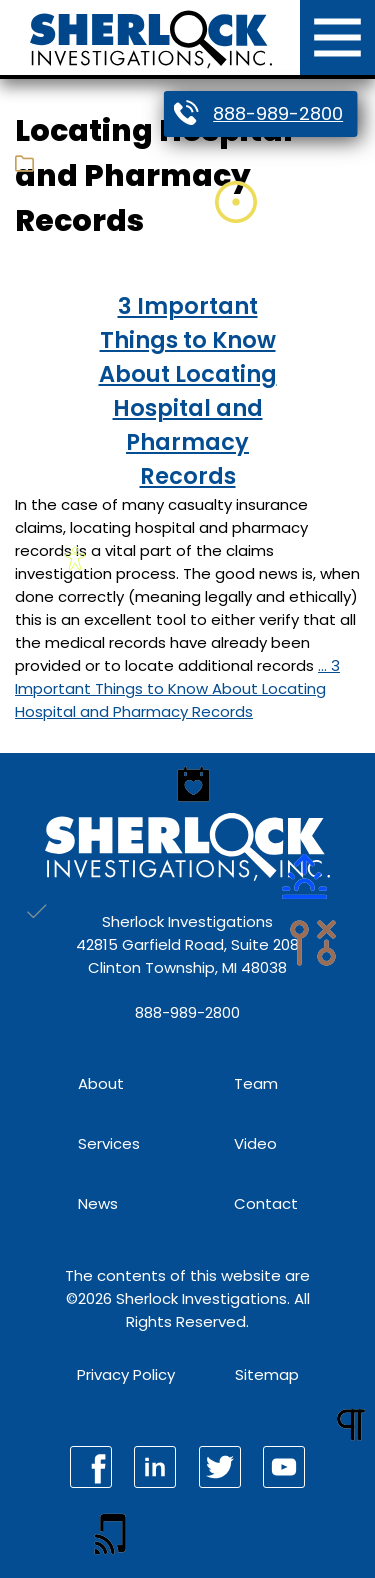 This screenshot has height=1578, width=375. I want to click on accessibility settings or features, so click(75, 559).